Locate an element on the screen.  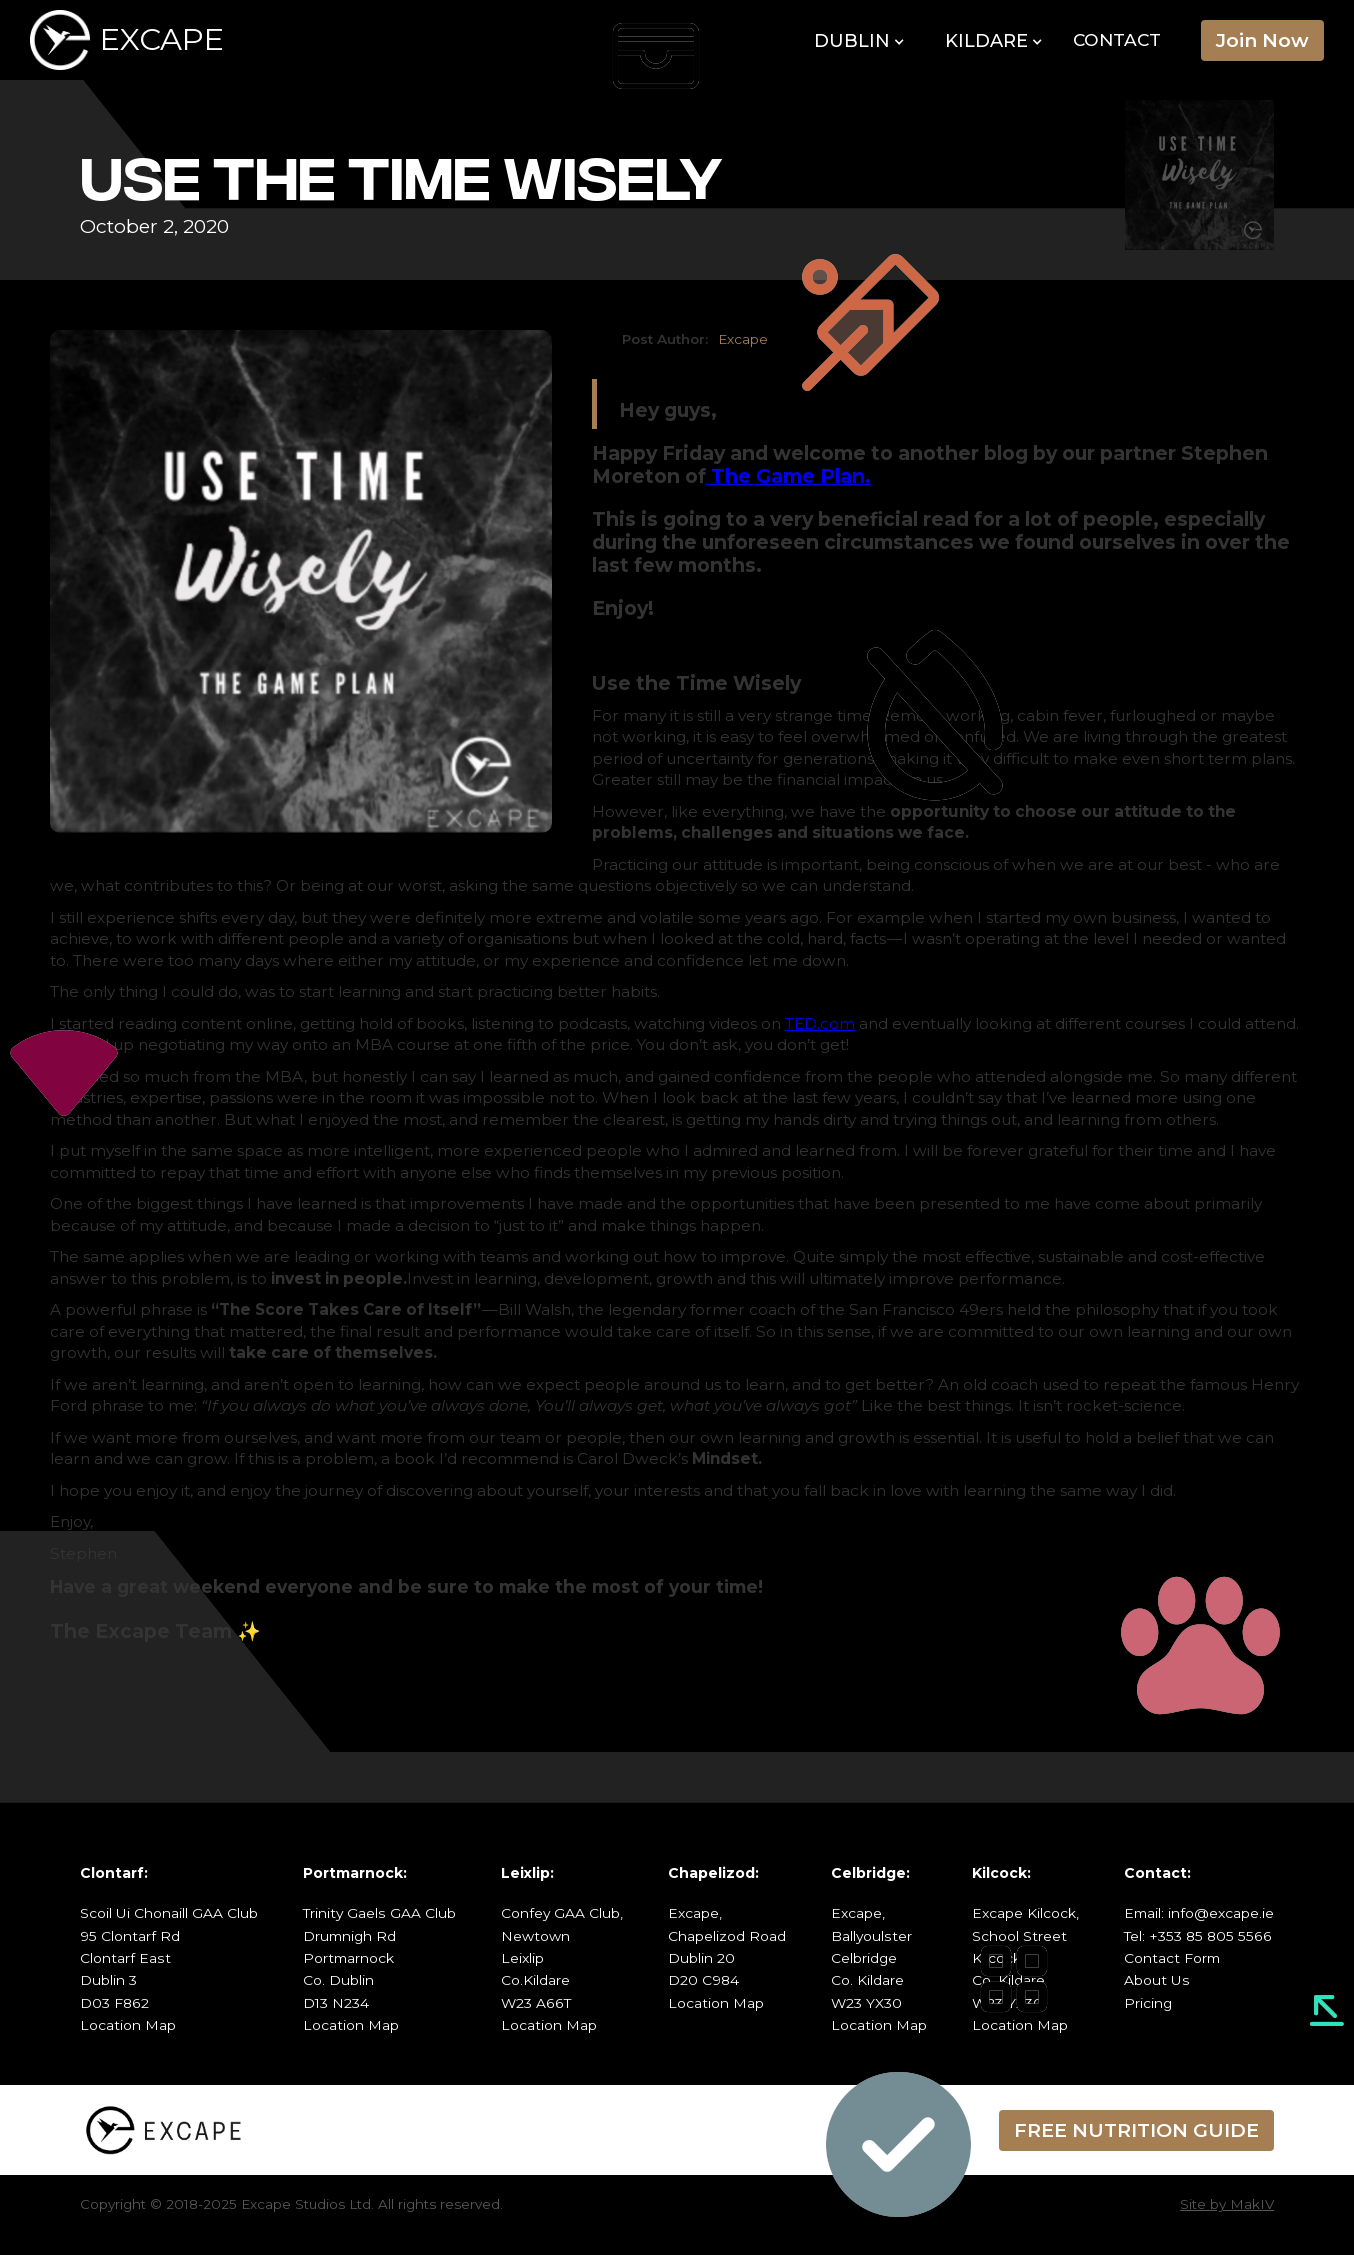
access cricket sports content or scores is located at coordinates (863, 320).